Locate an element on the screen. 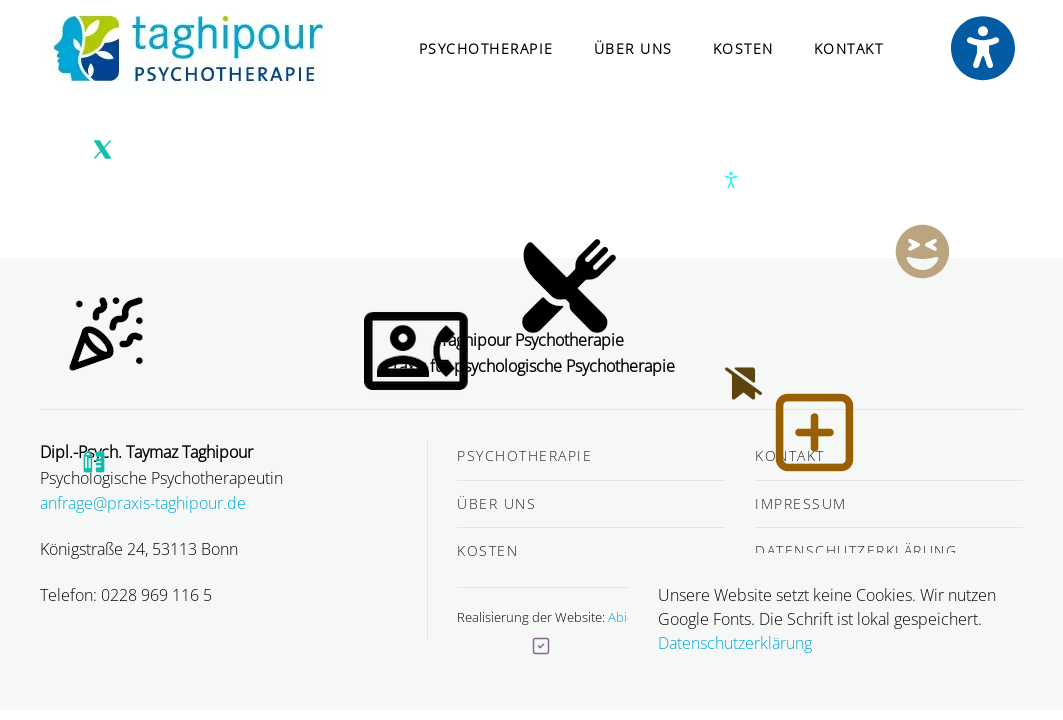 The image size is (1063, 720). add a new item or entry is located at coordinates (814, 432).